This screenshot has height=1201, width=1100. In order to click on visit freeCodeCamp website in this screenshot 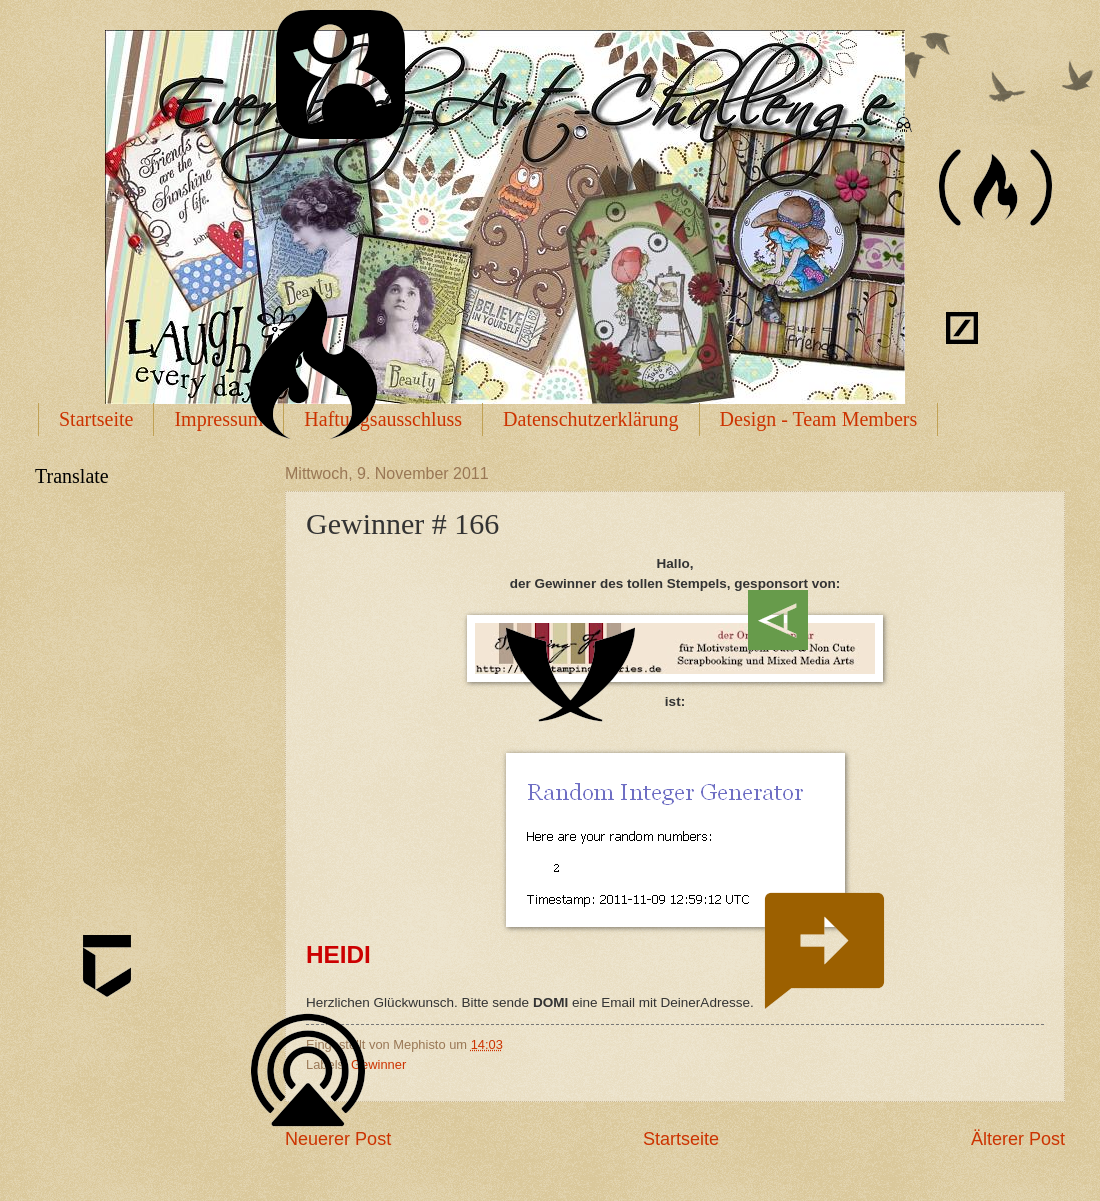, I will do `click(995, 187)`.